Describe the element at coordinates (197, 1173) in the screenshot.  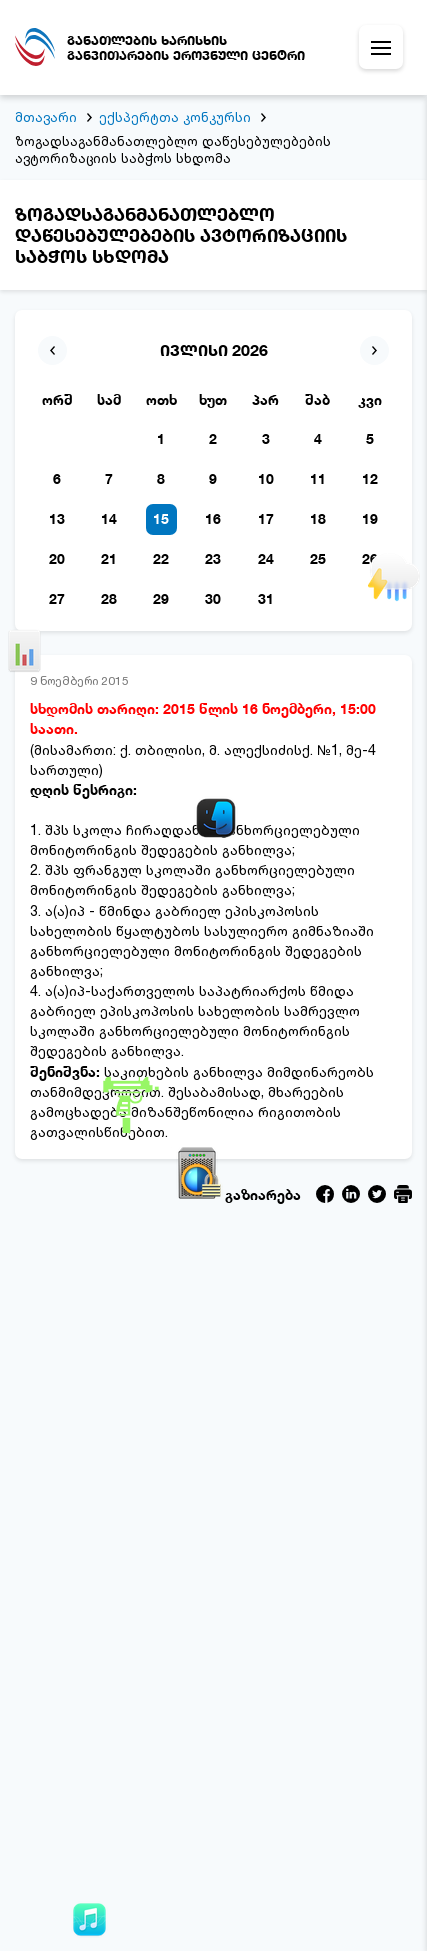
I see `locked RAID 1 storage drive` at that location.